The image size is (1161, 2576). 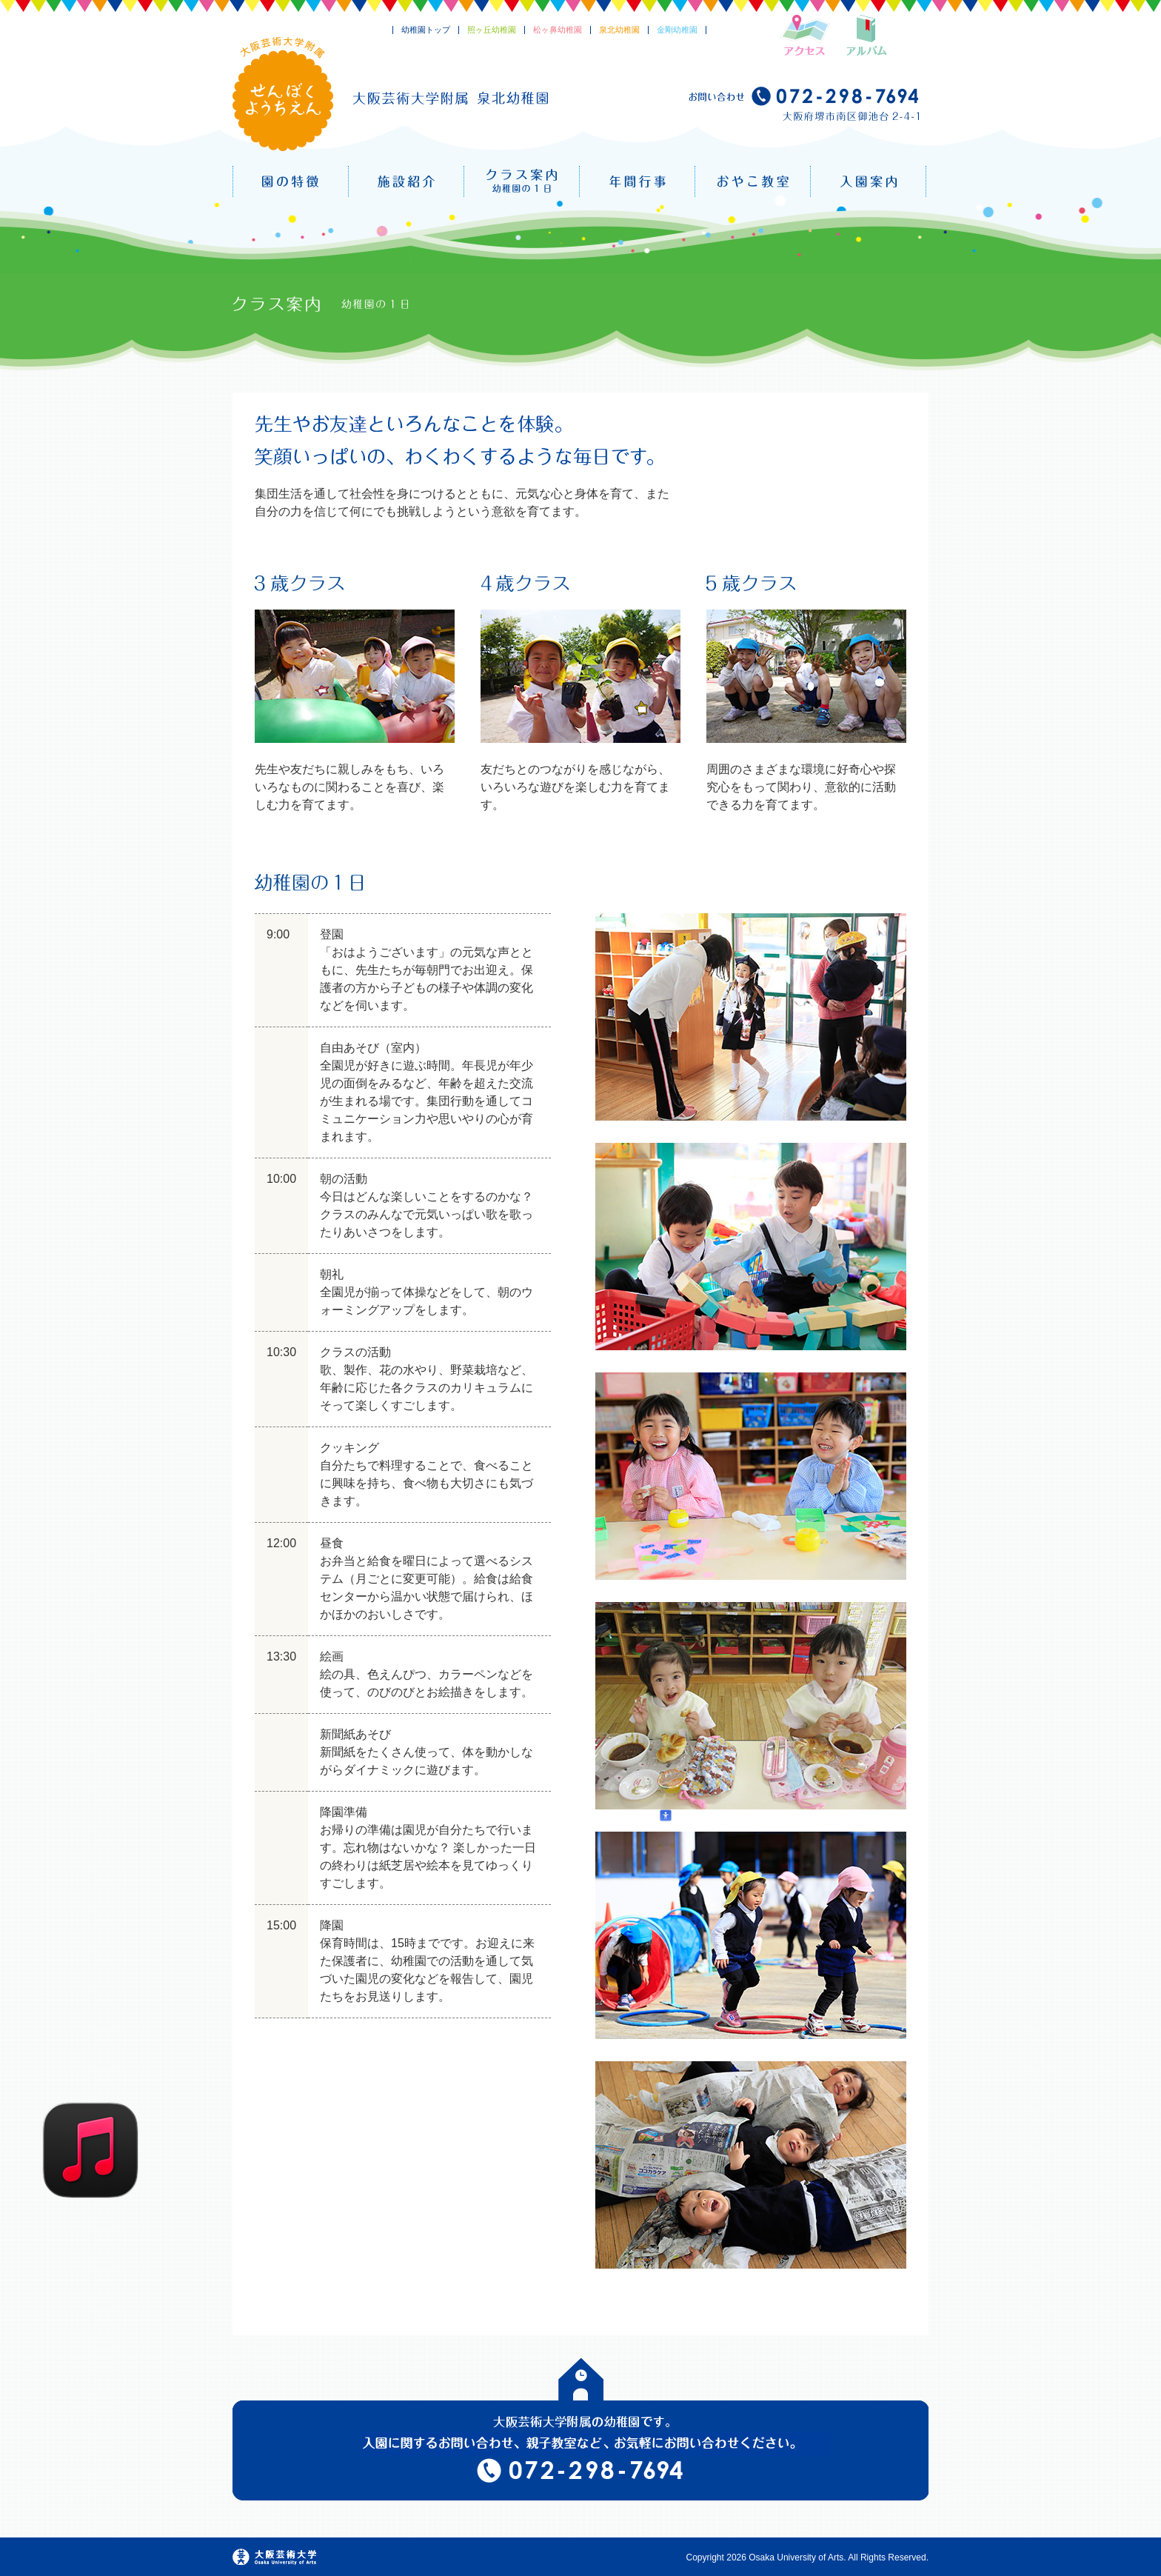 I want to click on open the Apple Music app, so click(x=90, y=2150).